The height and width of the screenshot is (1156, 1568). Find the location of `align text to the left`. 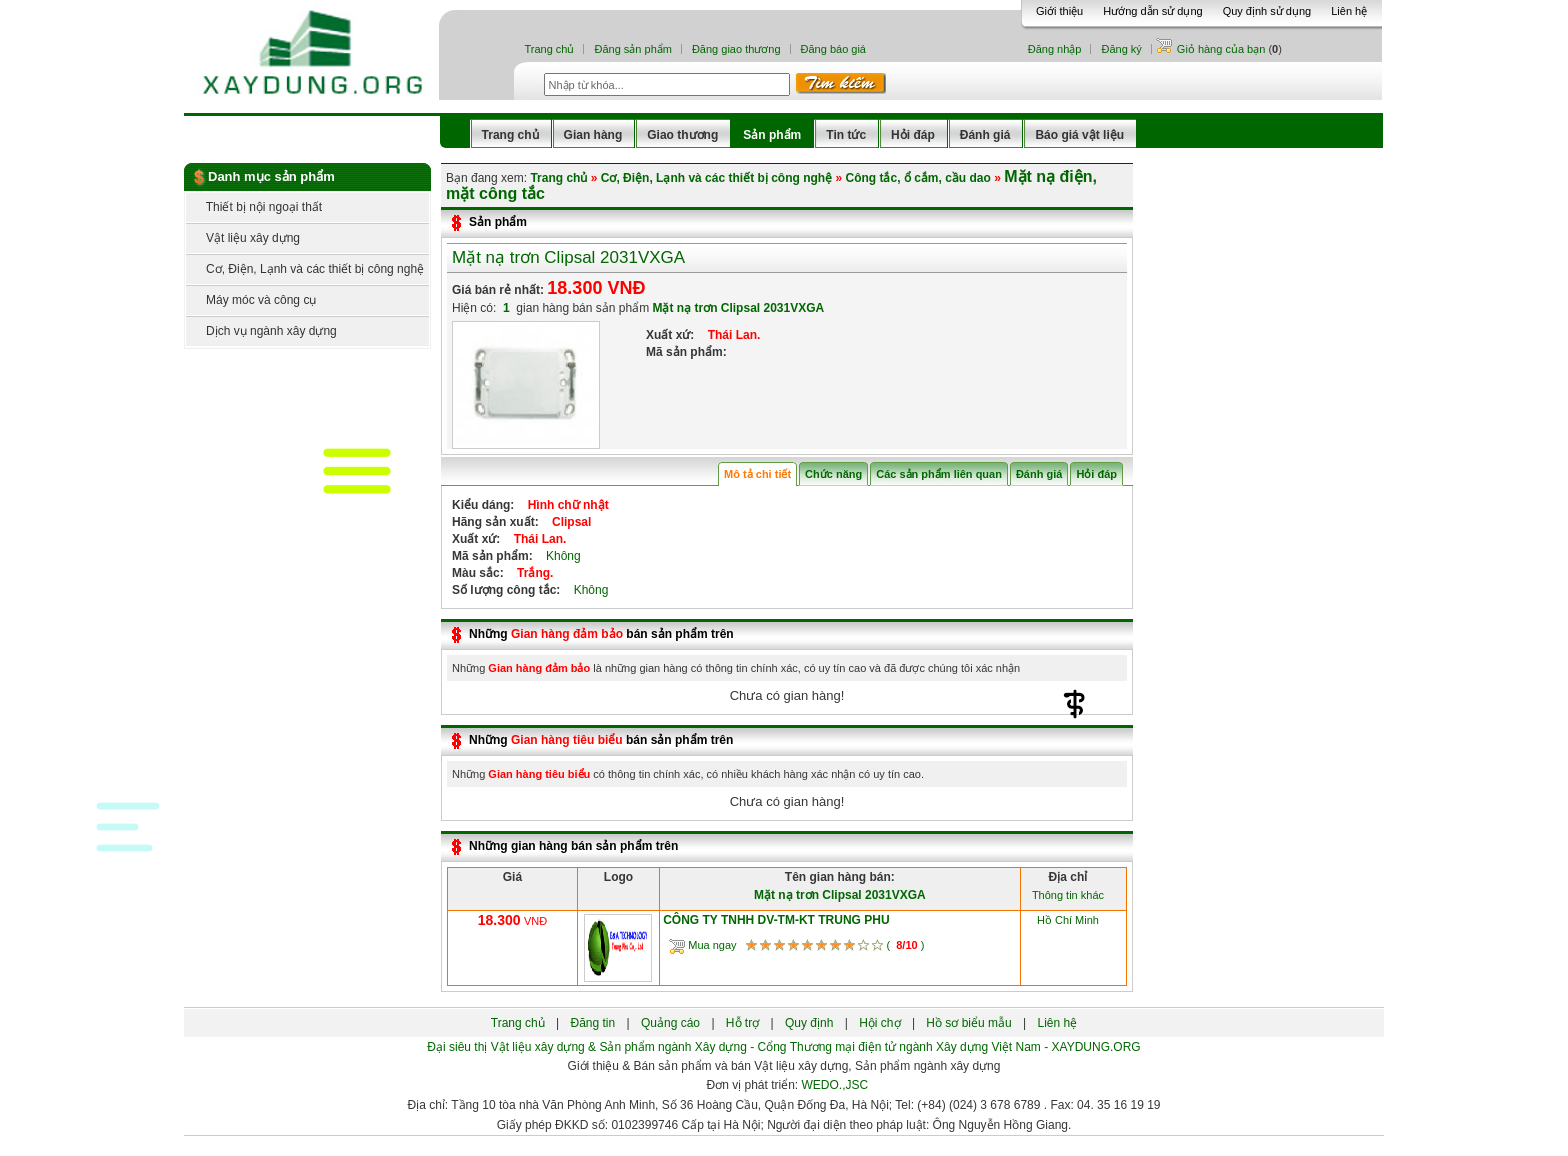

align text to the left is located at coordinates (128, 827).